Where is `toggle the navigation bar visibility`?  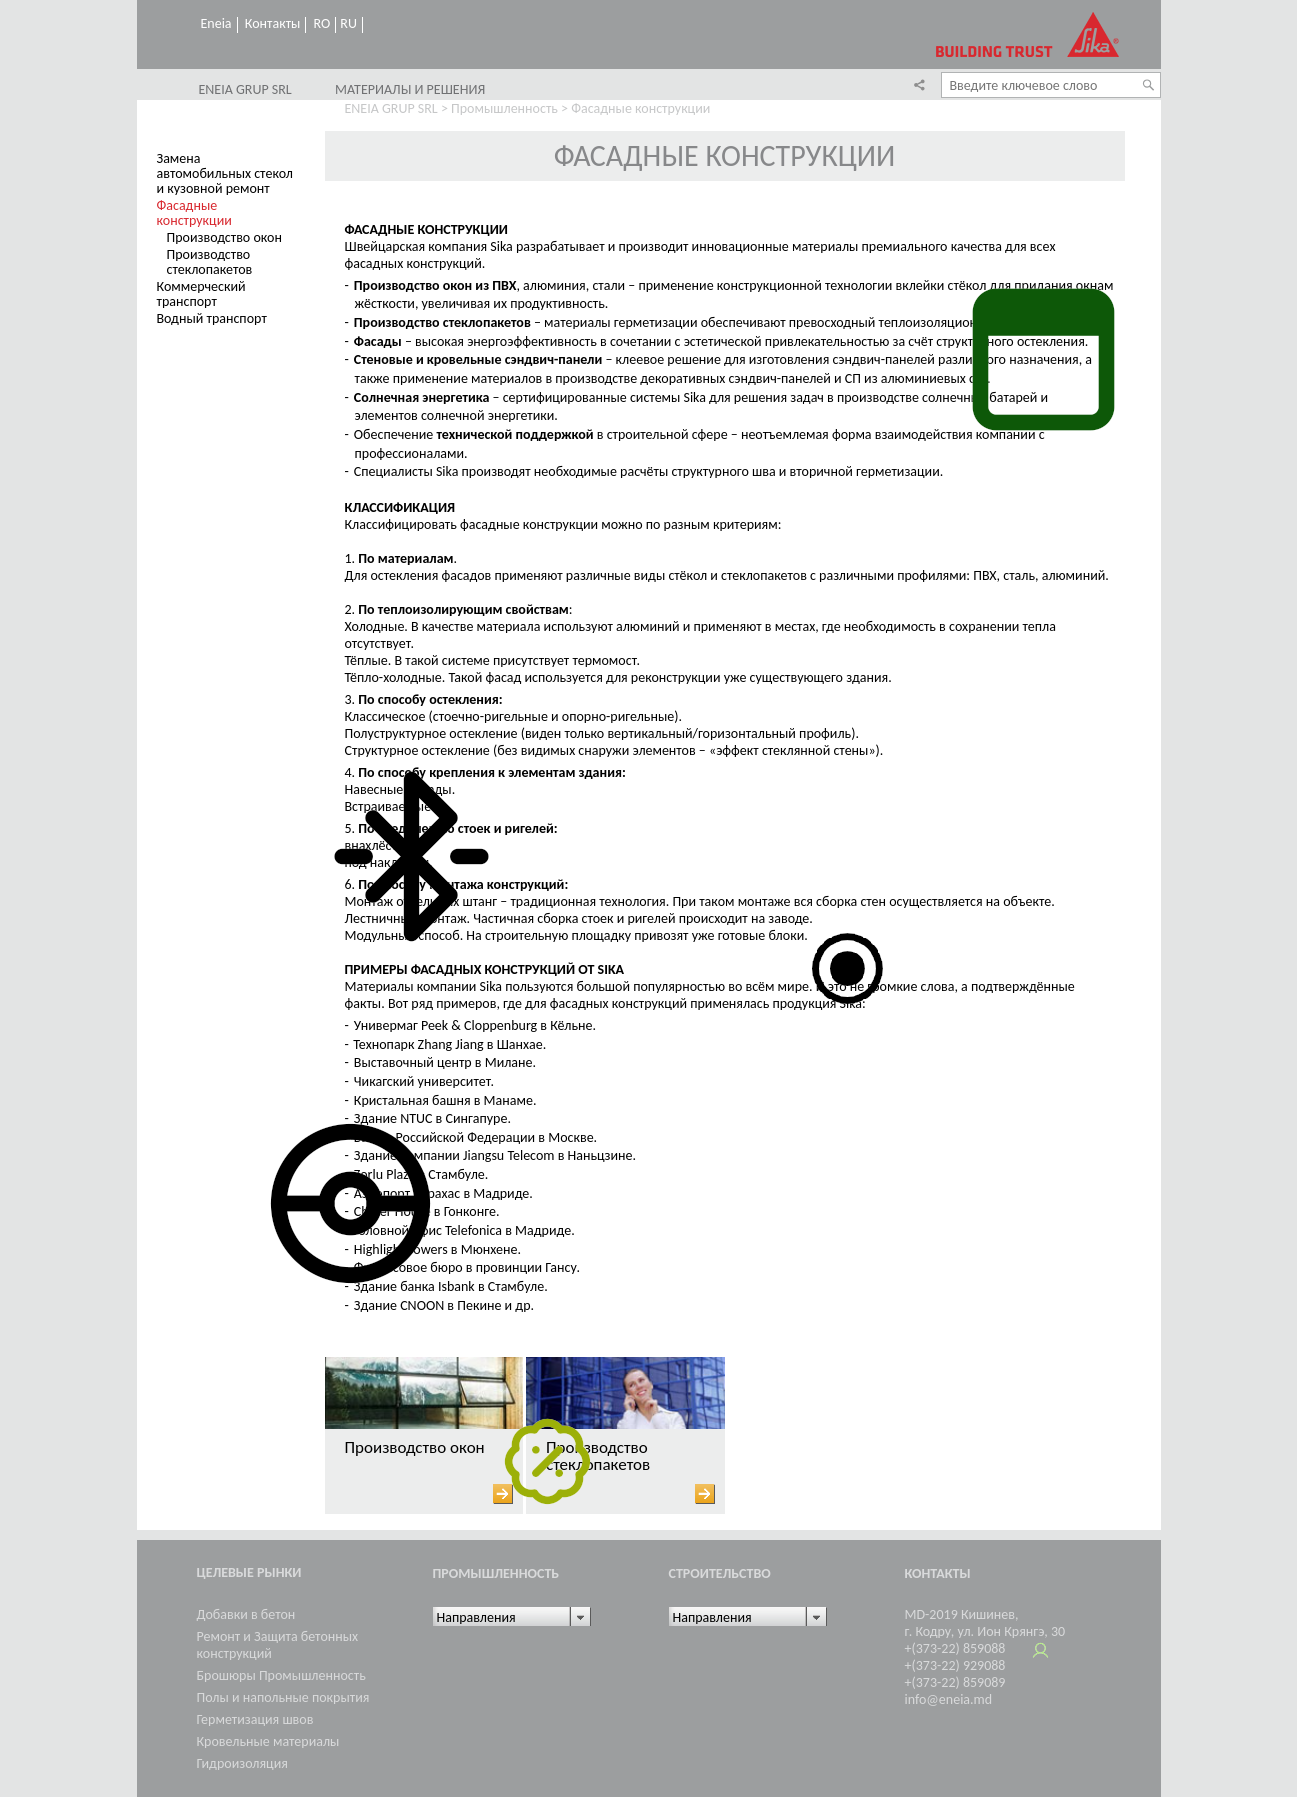 toggle the navigation bar visibility is located at coordinates (1043, 359).